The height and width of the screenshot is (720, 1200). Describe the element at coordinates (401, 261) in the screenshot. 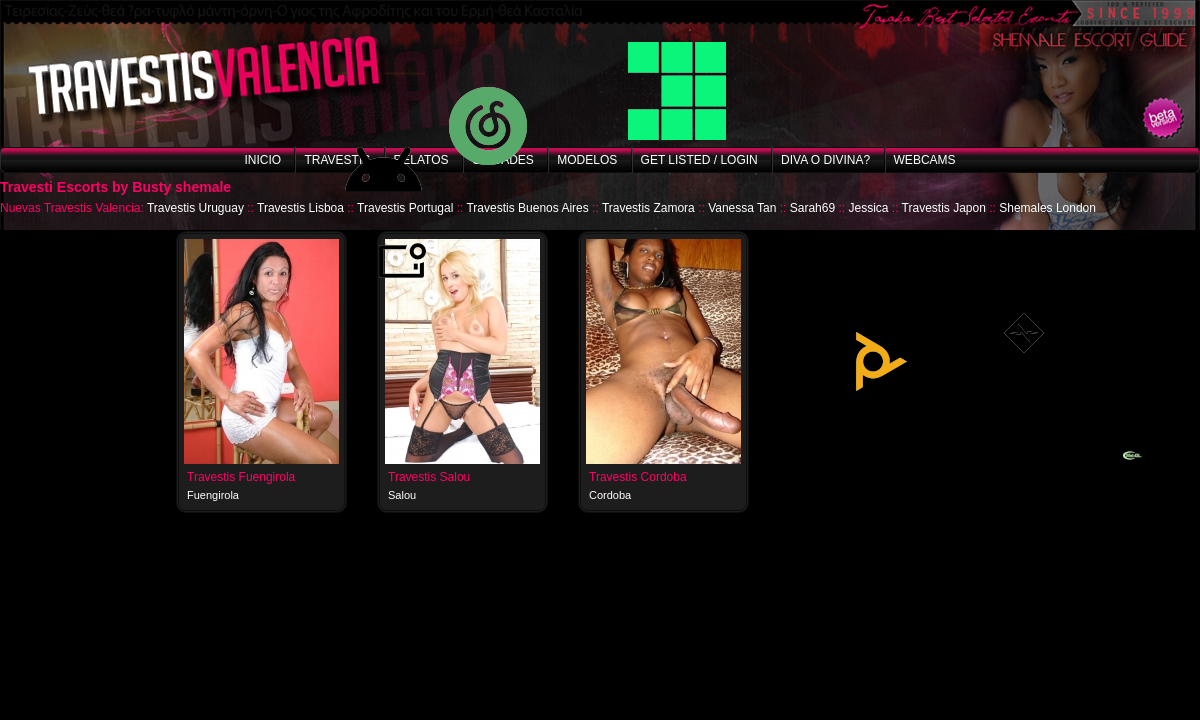

I see `access phone camera or video recording` at that location.